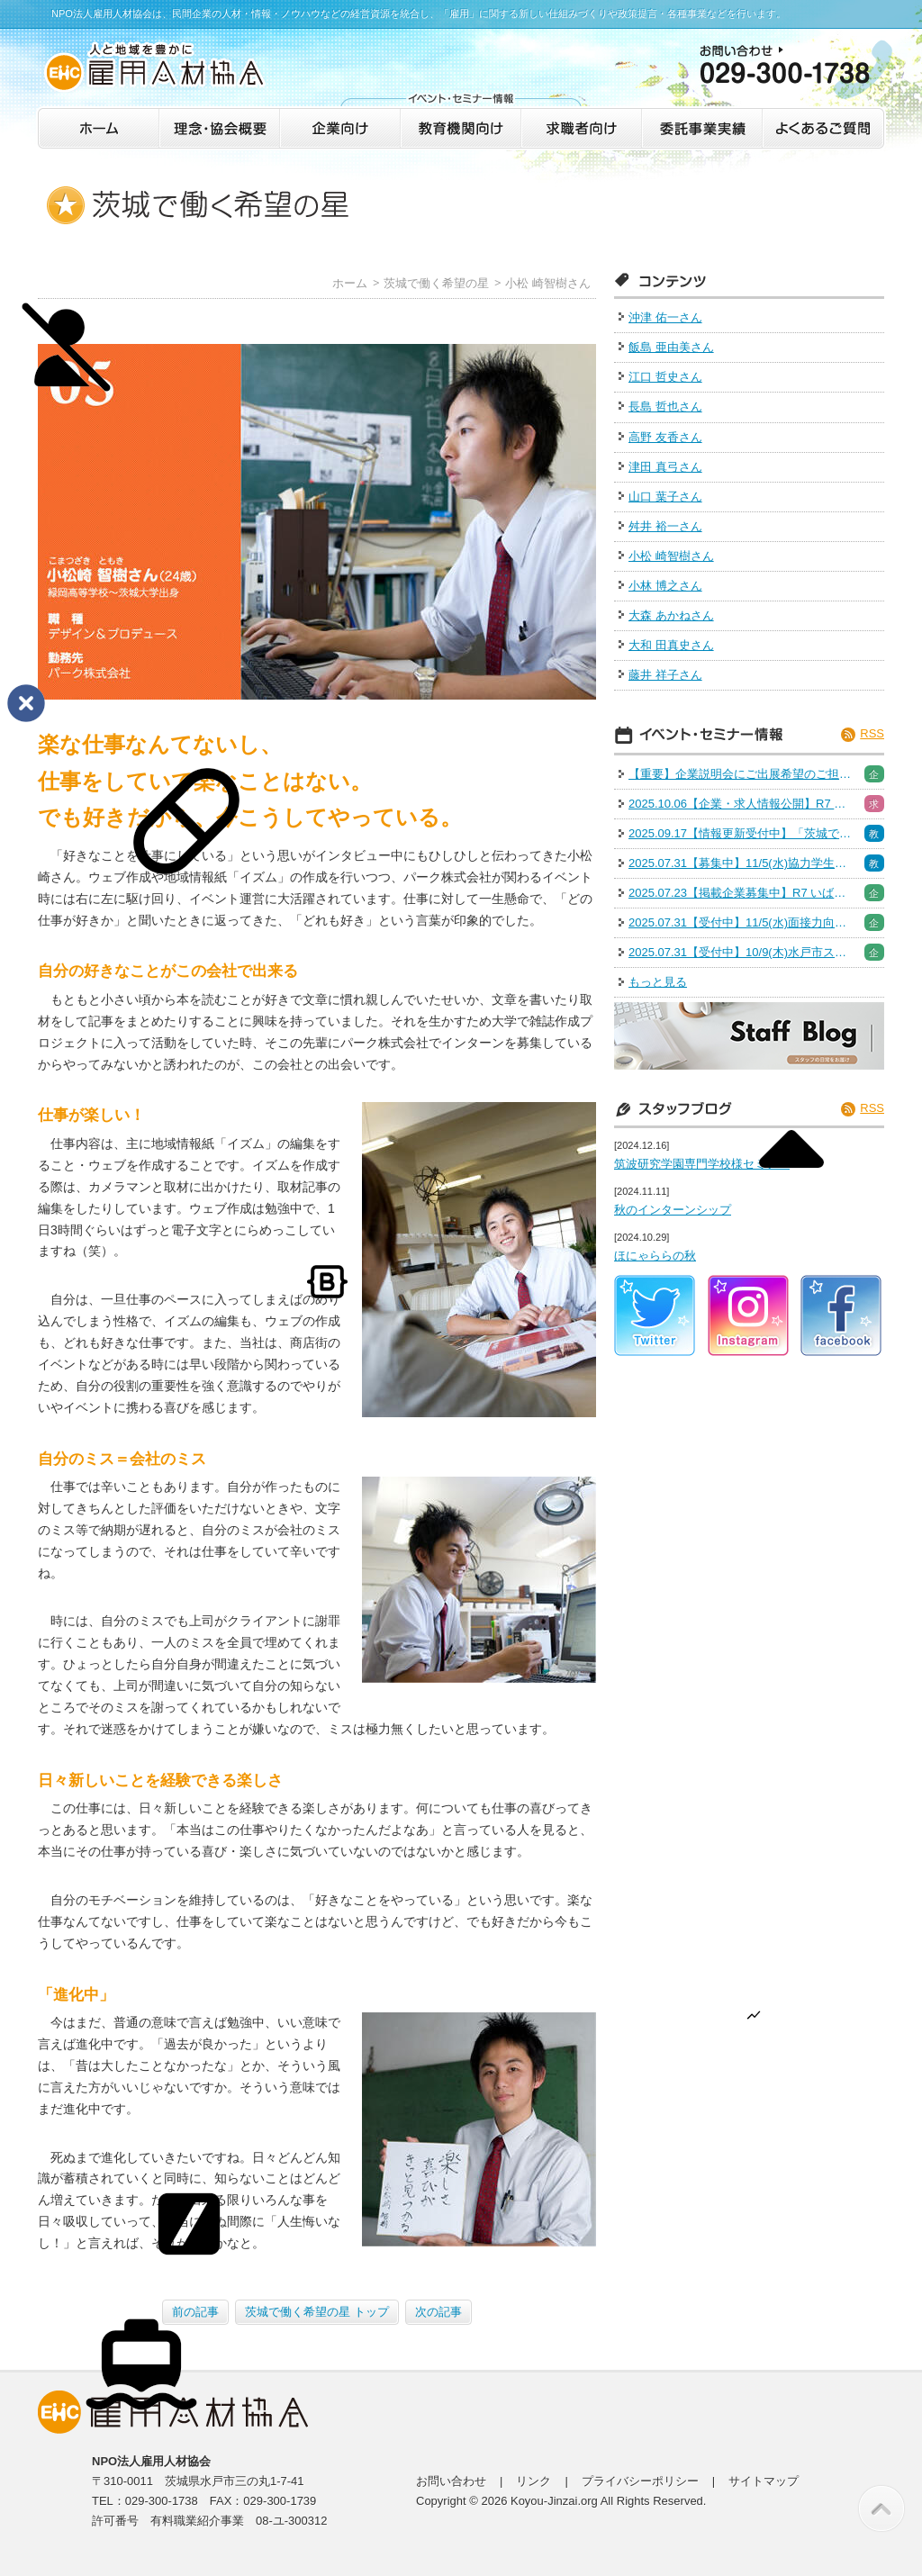  What do you see at coordinates (754, 2015) in the screenshot?
I see `view analytics or statistics` at bounding box center [754, 2015].